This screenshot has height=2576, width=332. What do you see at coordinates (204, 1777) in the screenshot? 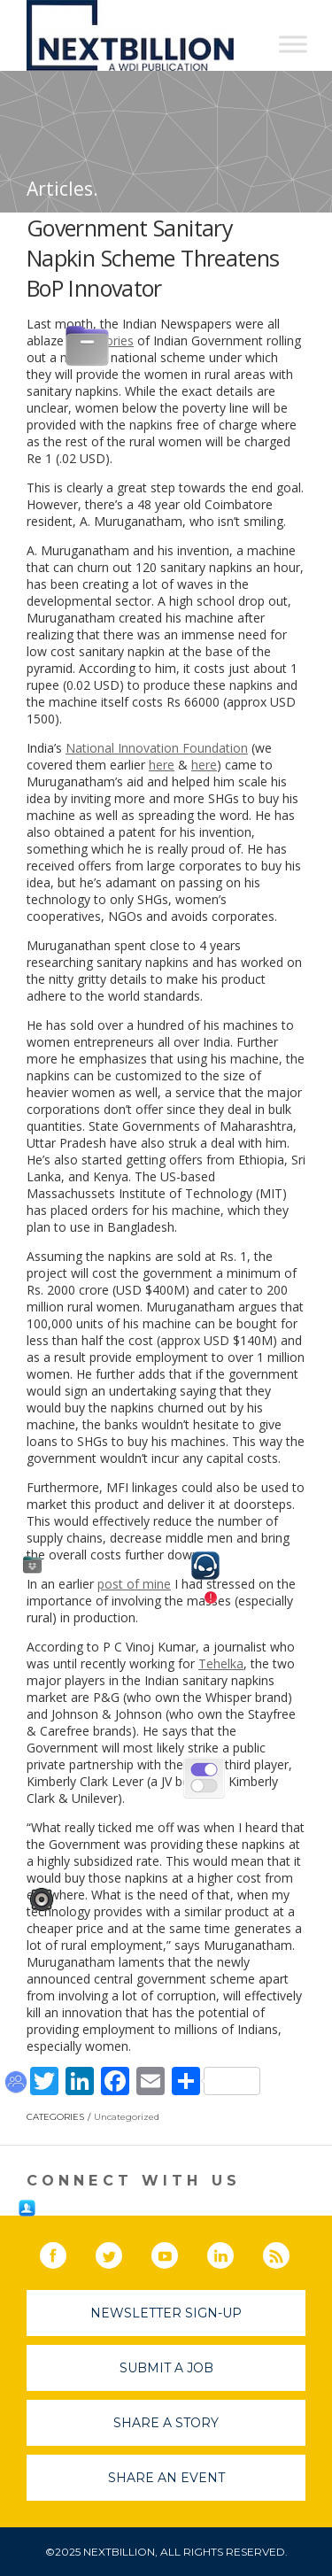
I see `open system settings or preferences` at bounding box center [204, 1777].